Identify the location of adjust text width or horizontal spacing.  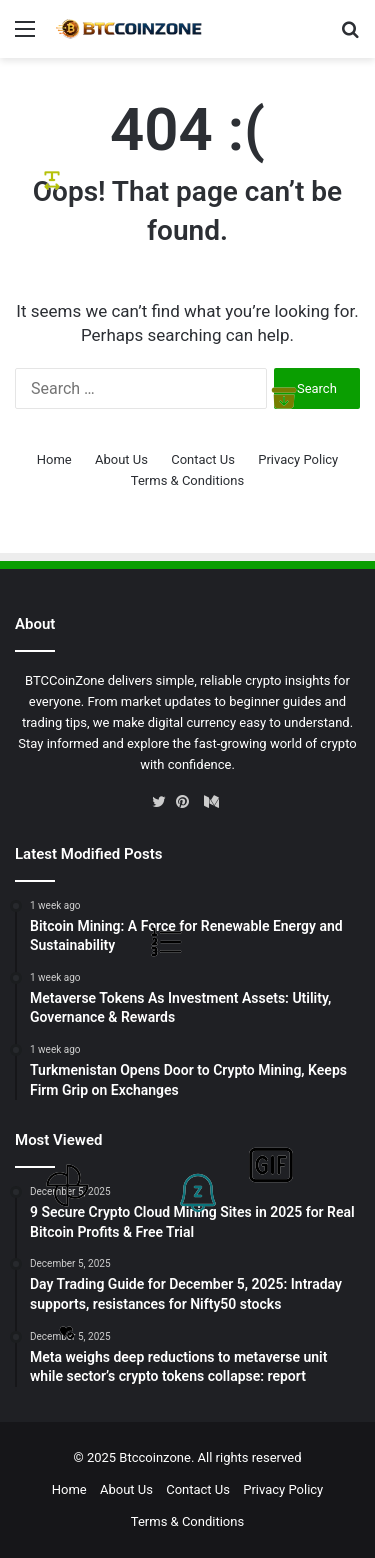
(52, 180).